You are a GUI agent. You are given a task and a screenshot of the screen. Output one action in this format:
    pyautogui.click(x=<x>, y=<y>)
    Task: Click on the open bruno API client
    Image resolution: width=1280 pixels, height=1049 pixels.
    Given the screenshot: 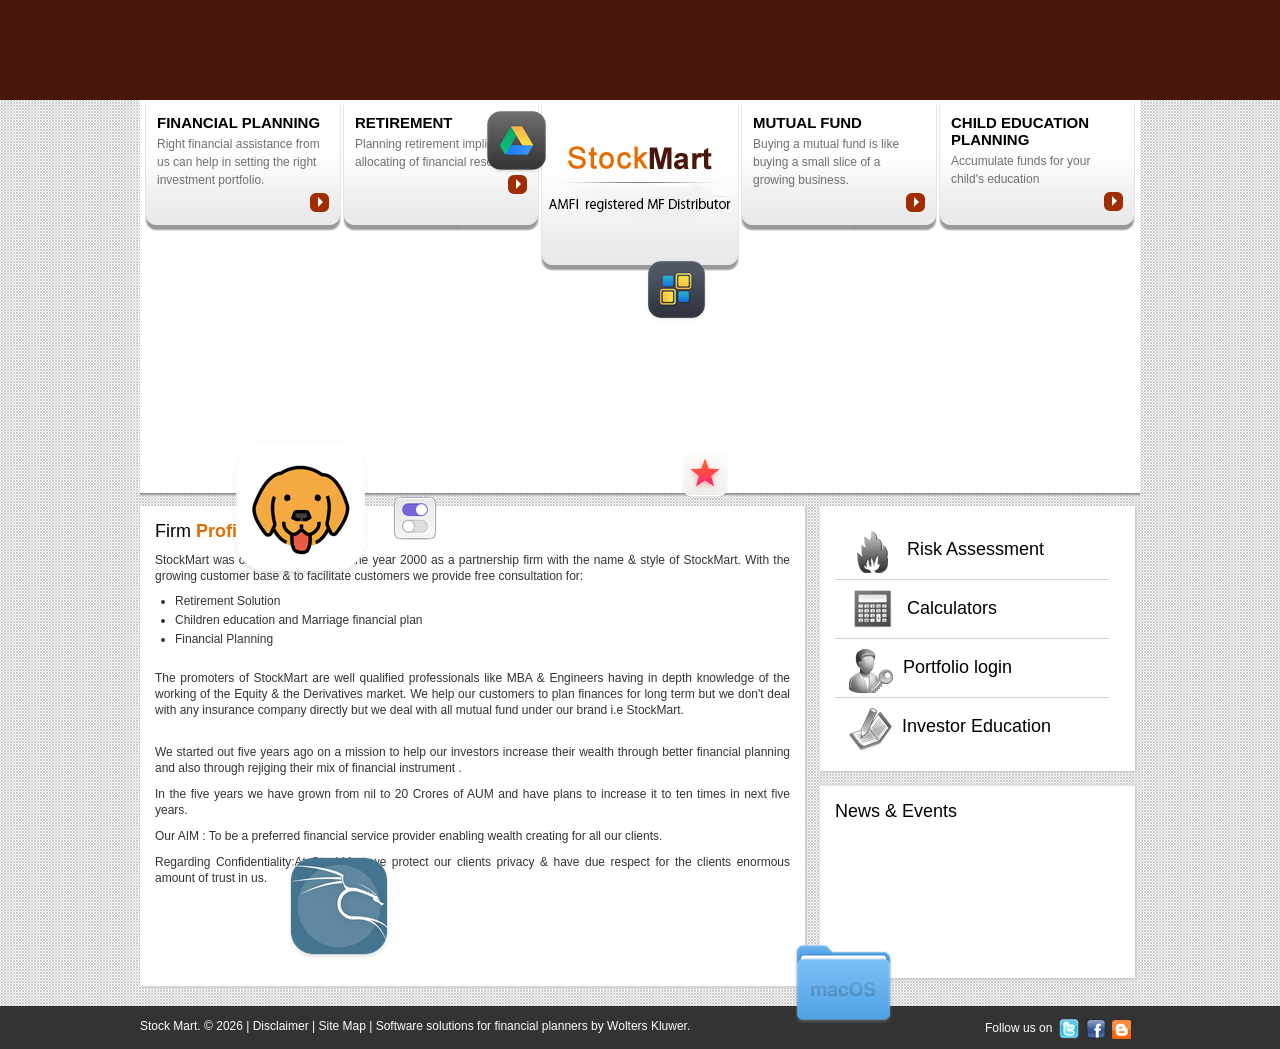 What is the action you would take?
    pyautogui.click(x=300, y=506)
    